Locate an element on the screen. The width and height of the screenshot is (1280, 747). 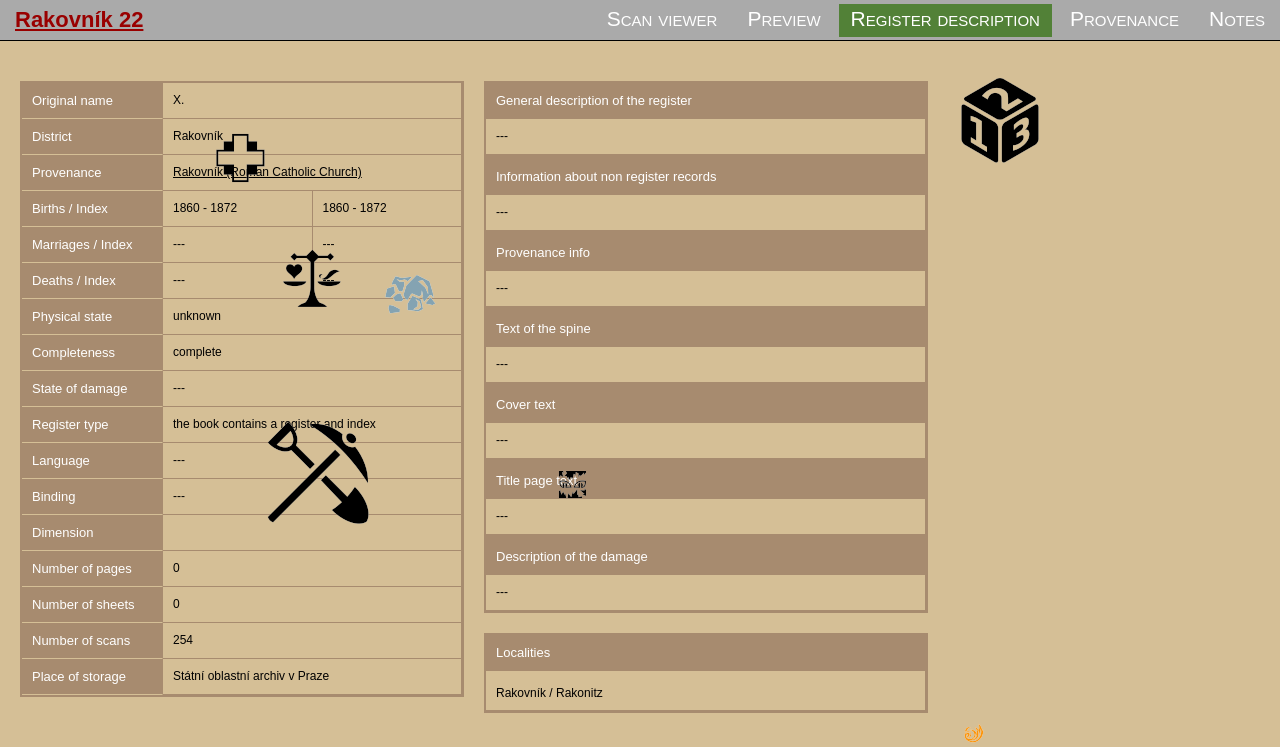
access health or medical features is located at coordinates (240, 157).